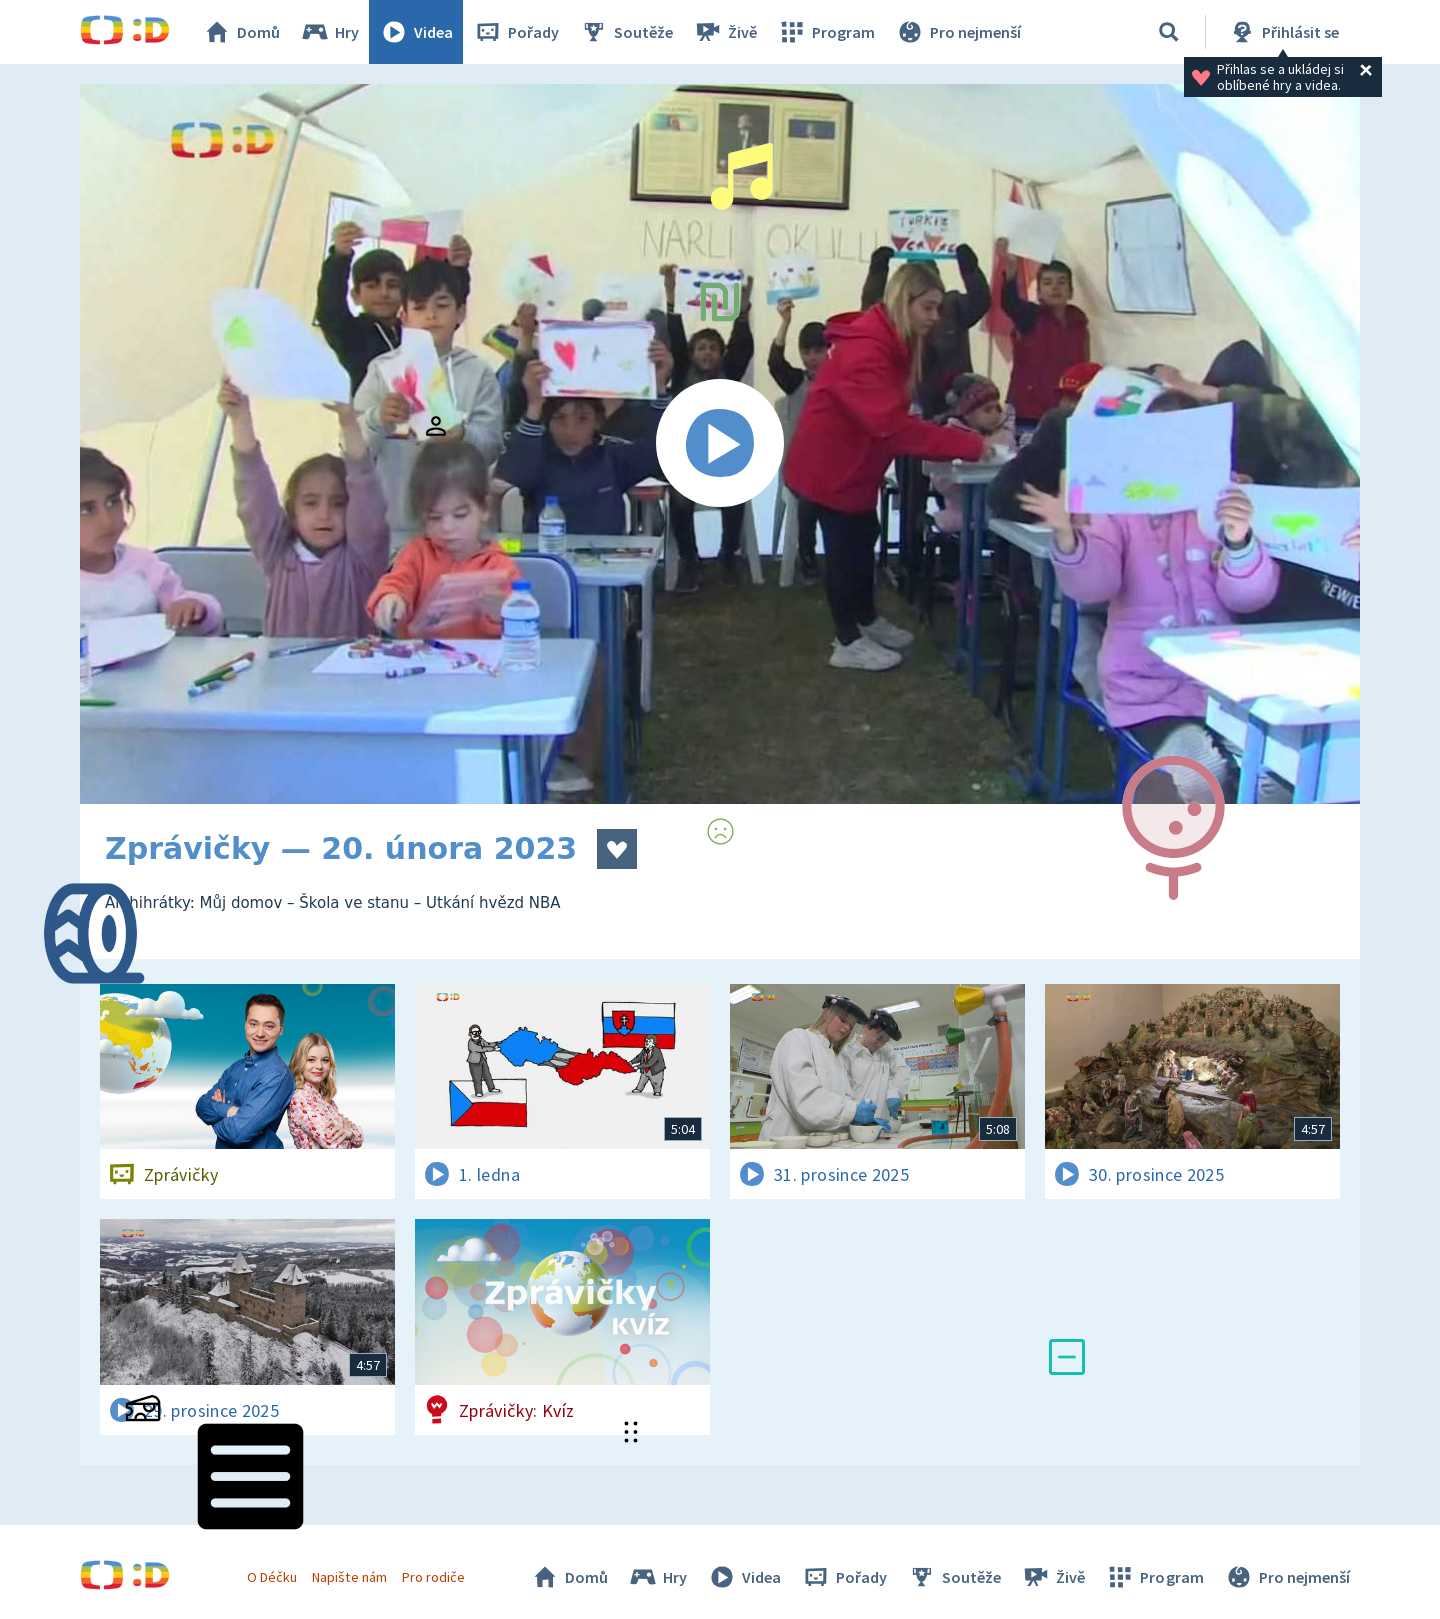  What do you see at coordinates (1173, 825) in the screenshot?
I see `access golf-related features or content` at bounding box center [1173, 825].